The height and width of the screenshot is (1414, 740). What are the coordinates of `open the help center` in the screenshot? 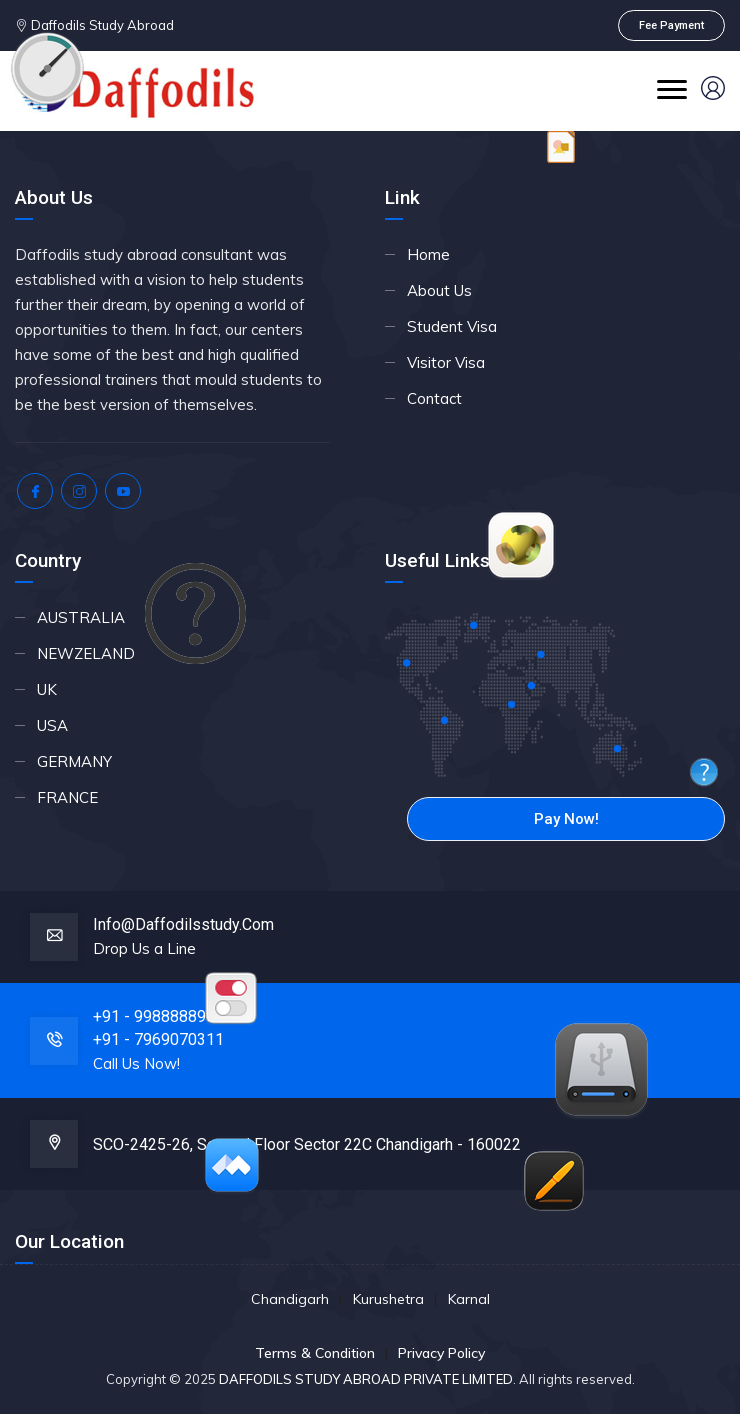 It's located at (704, 772).